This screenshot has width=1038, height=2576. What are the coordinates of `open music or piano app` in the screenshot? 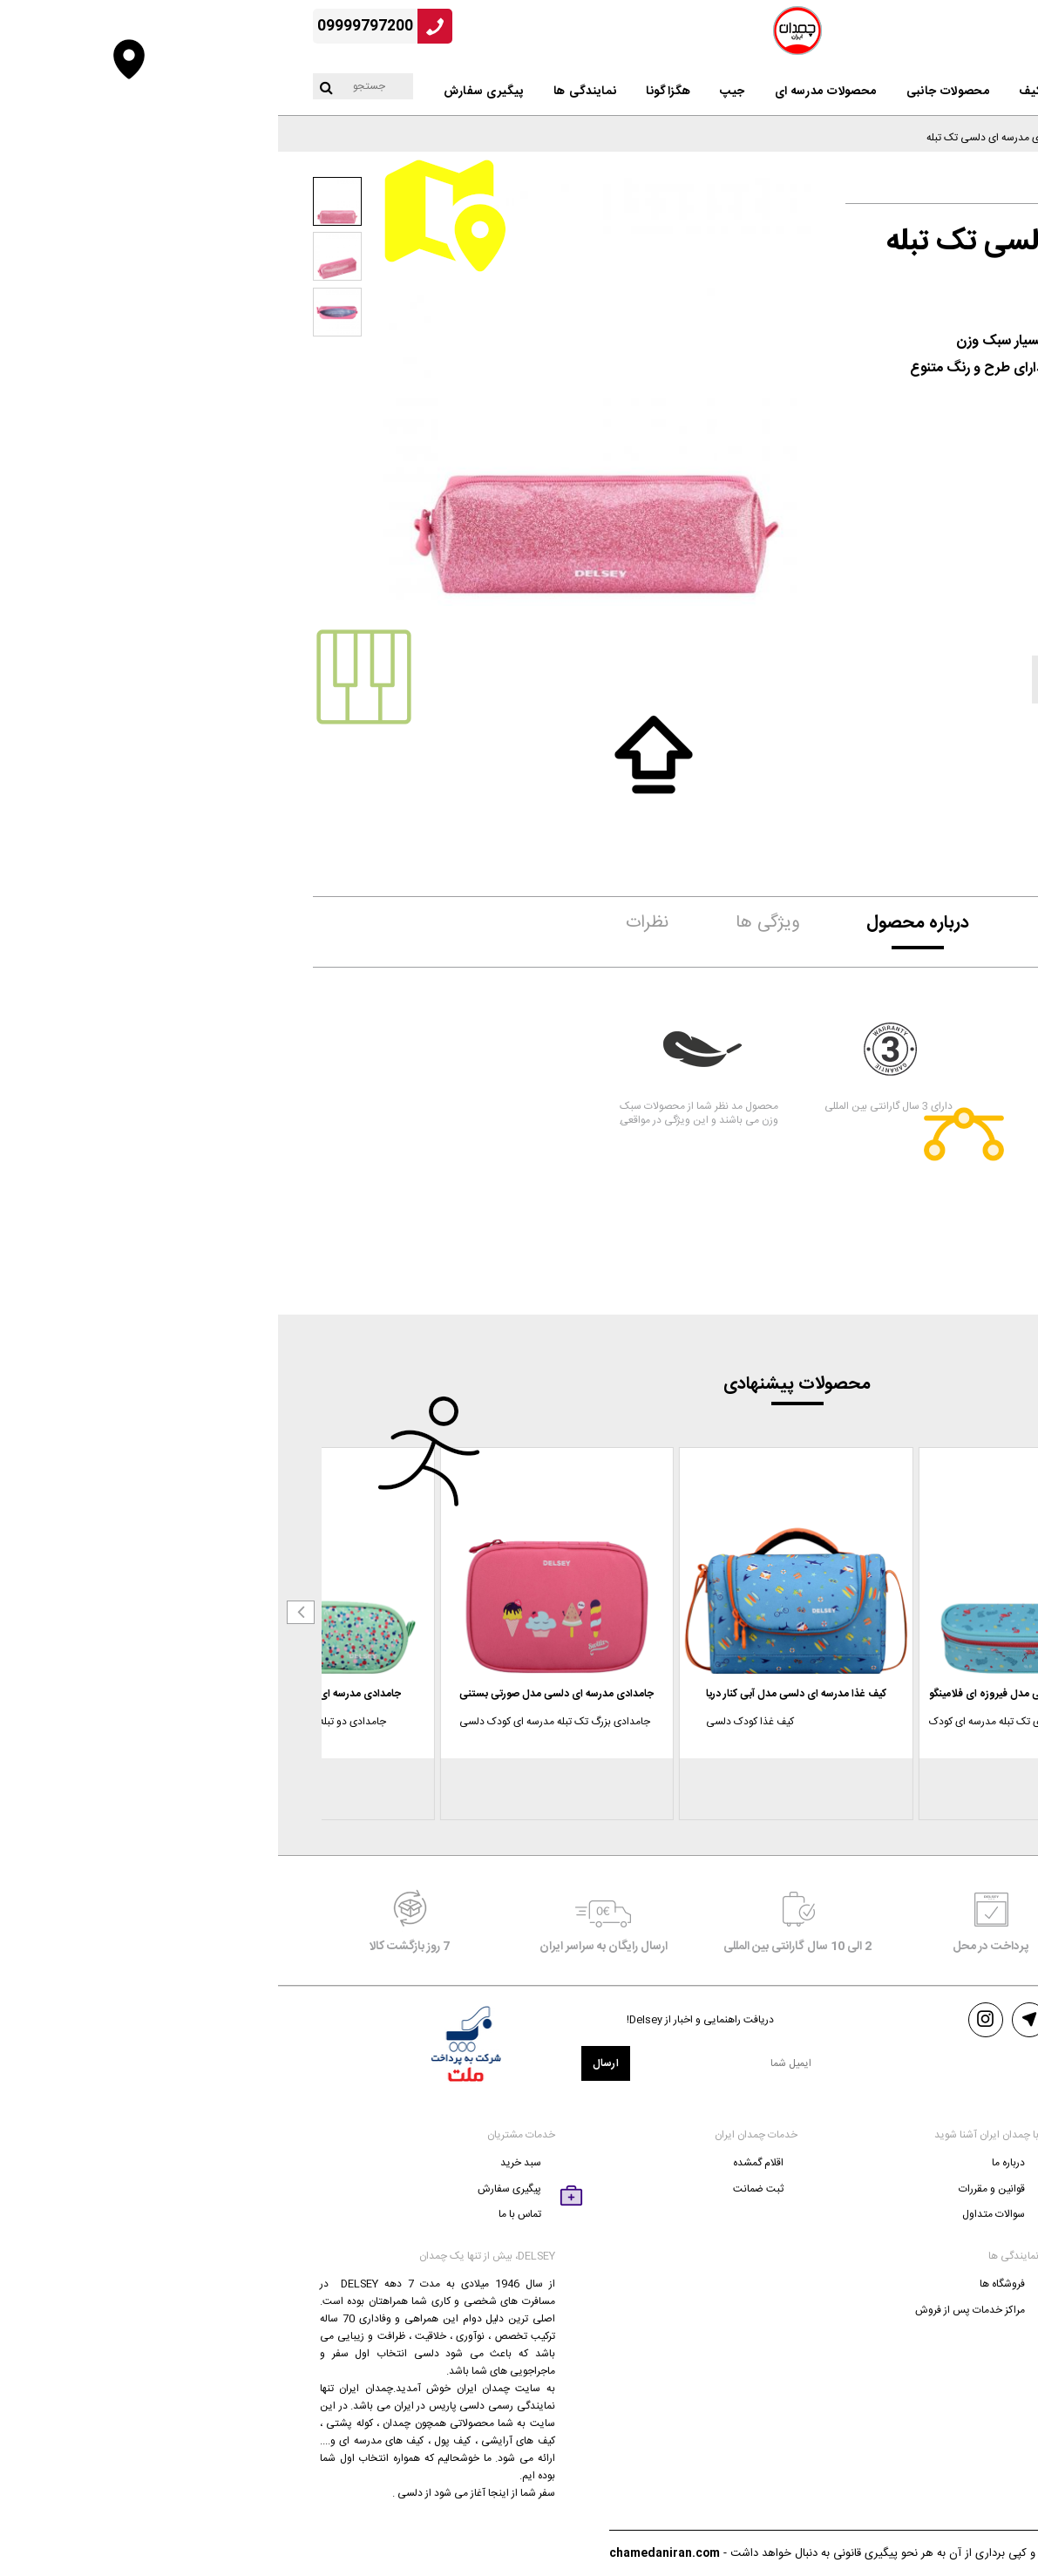 It's located at (363, 676).